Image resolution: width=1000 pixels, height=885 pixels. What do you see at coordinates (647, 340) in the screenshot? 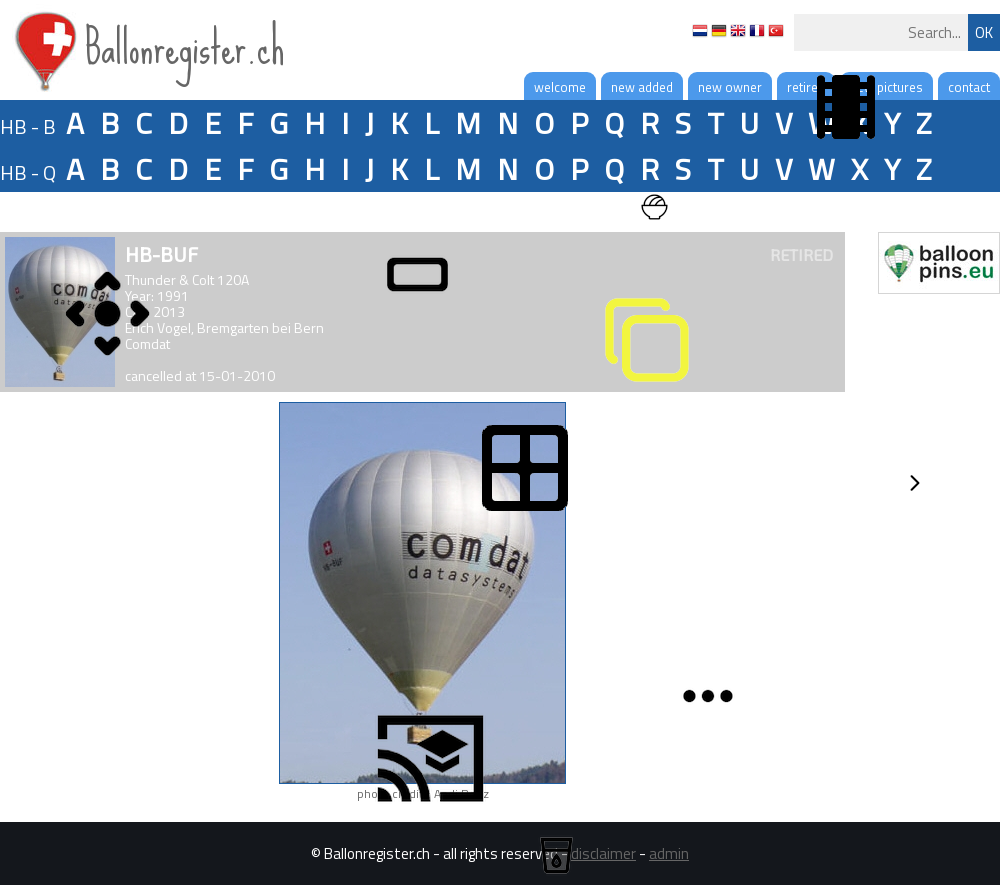
I see `copy to clipboard` at bounding box center [647, 340].